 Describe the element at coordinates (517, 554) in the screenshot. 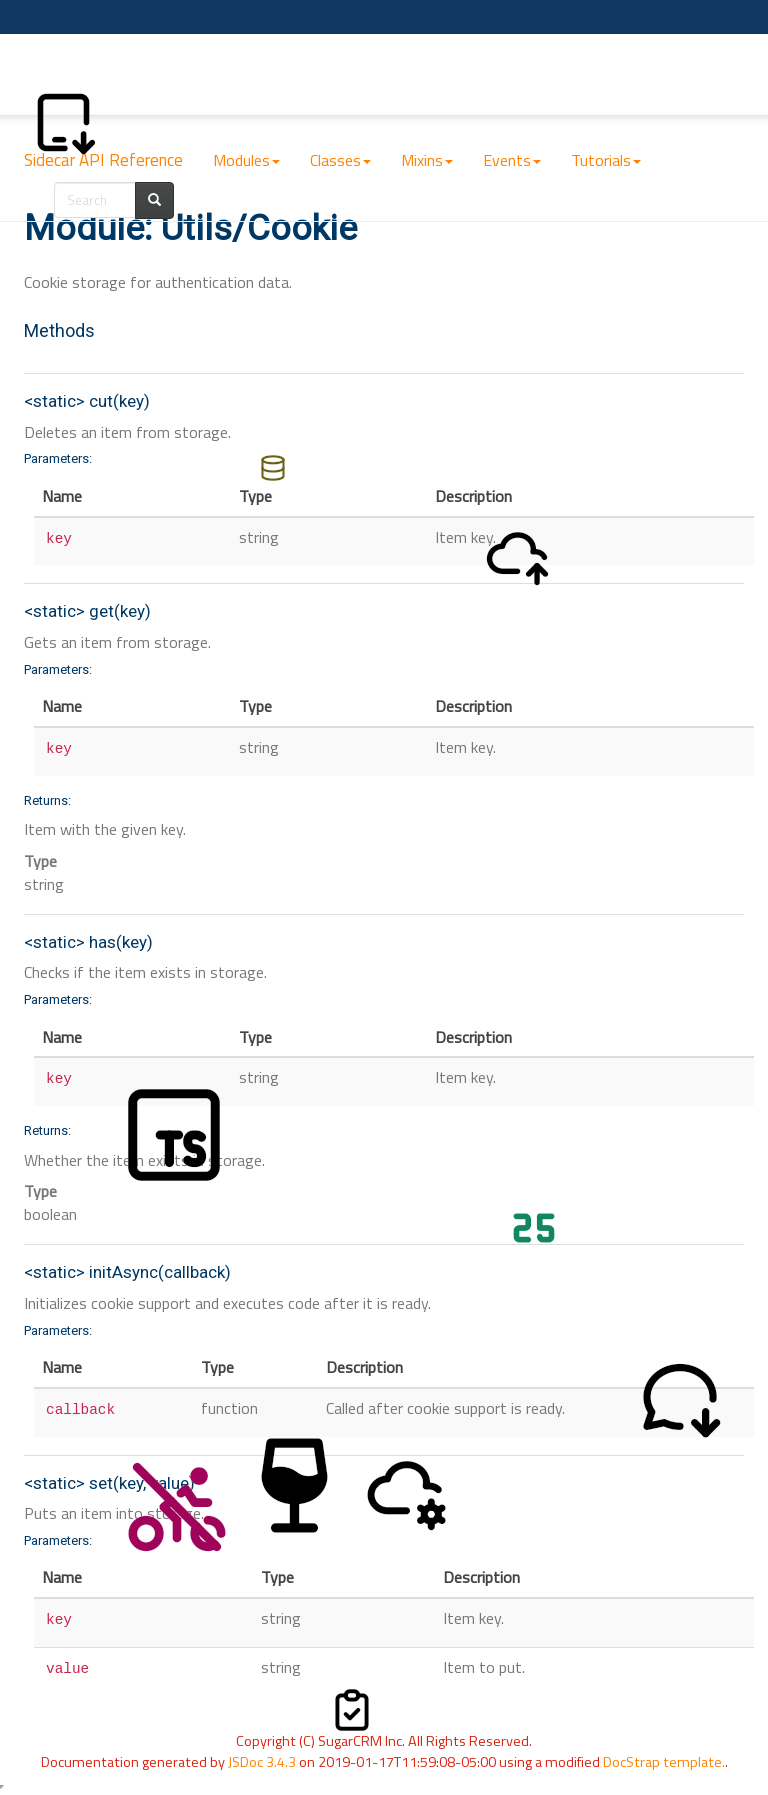

I see `upload file to cloud storage` at that location.